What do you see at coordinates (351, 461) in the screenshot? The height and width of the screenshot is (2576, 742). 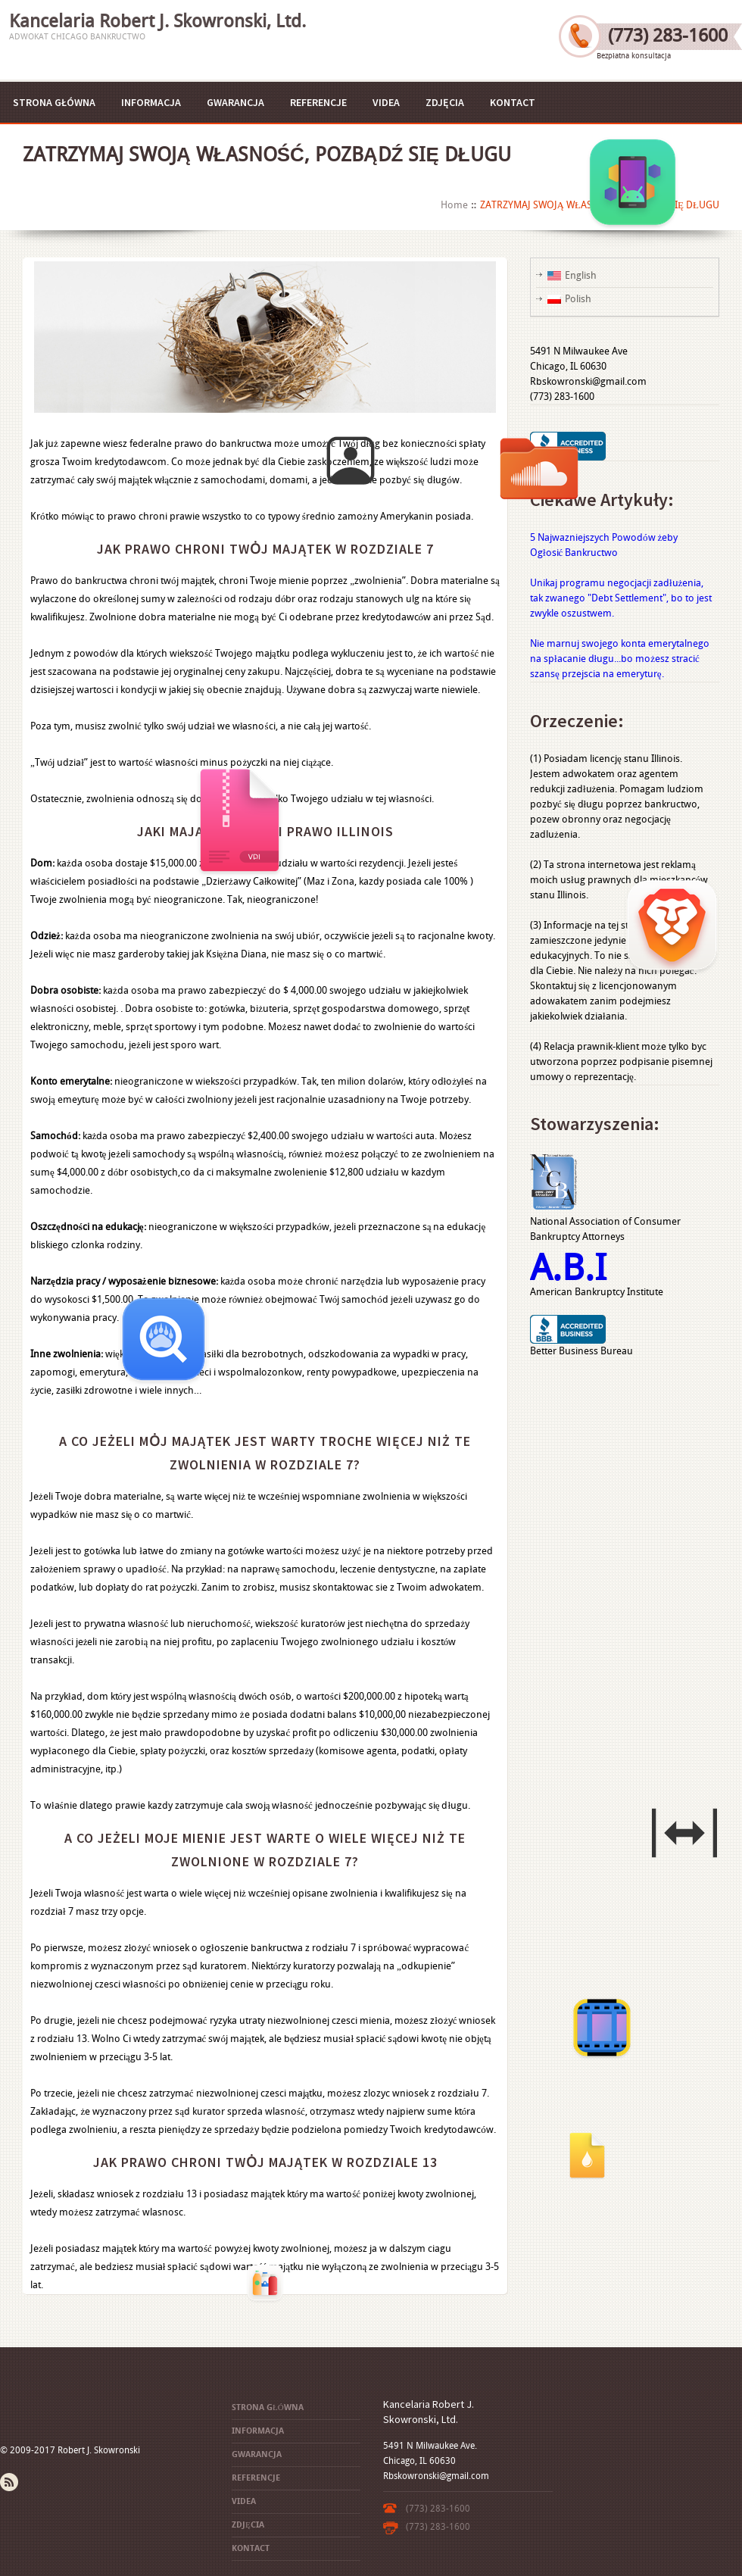 I see `configure login screen settings` at bounding box center [351, 461].